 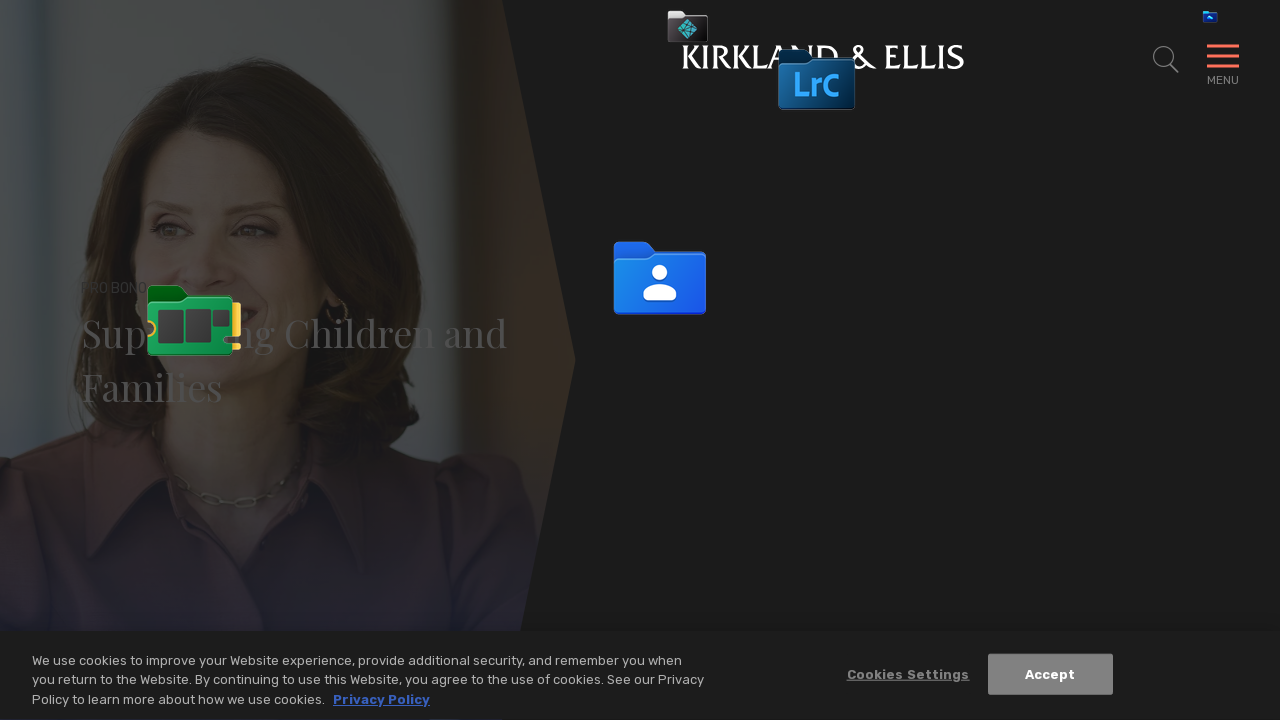 What do you see at coordinates (816, 81) in the screenshot?
I see `open adobe lightroom classic project folder` at bounding box center [816, 81].